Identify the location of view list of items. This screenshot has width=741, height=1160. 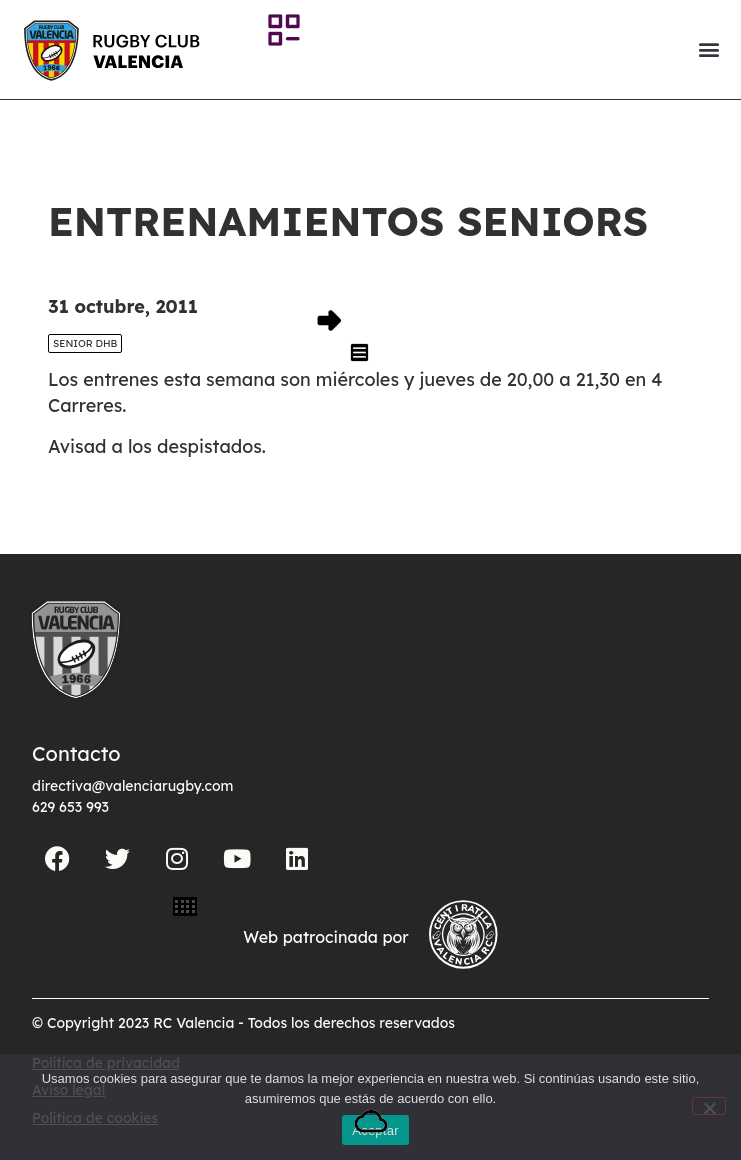
(359, 352).